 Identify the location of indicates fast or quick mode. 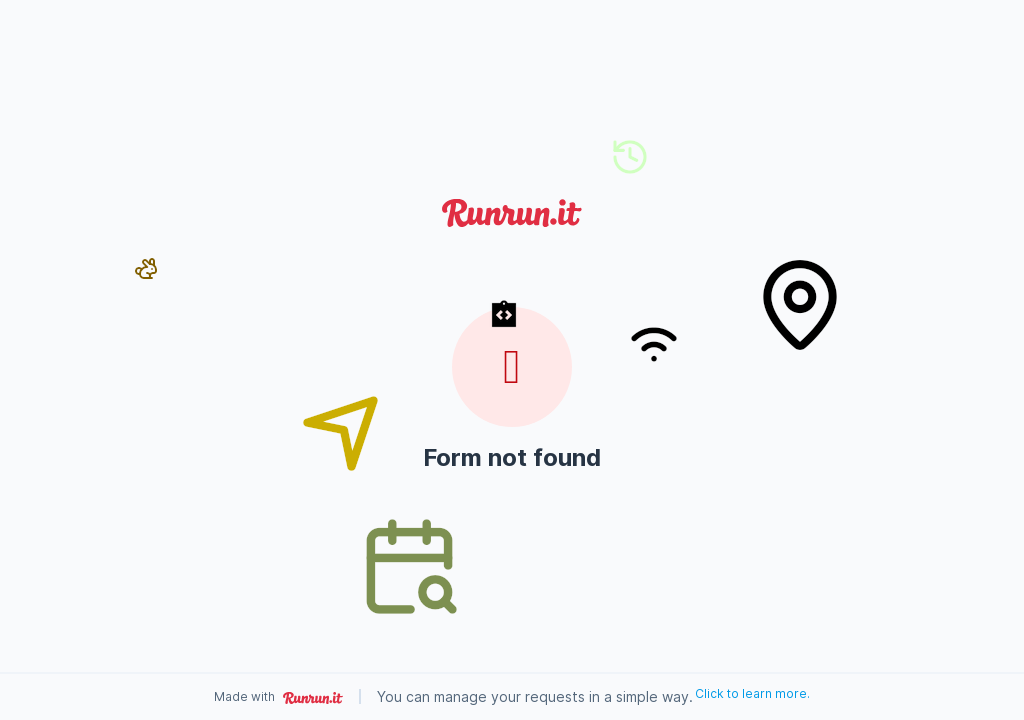
(146, 269).